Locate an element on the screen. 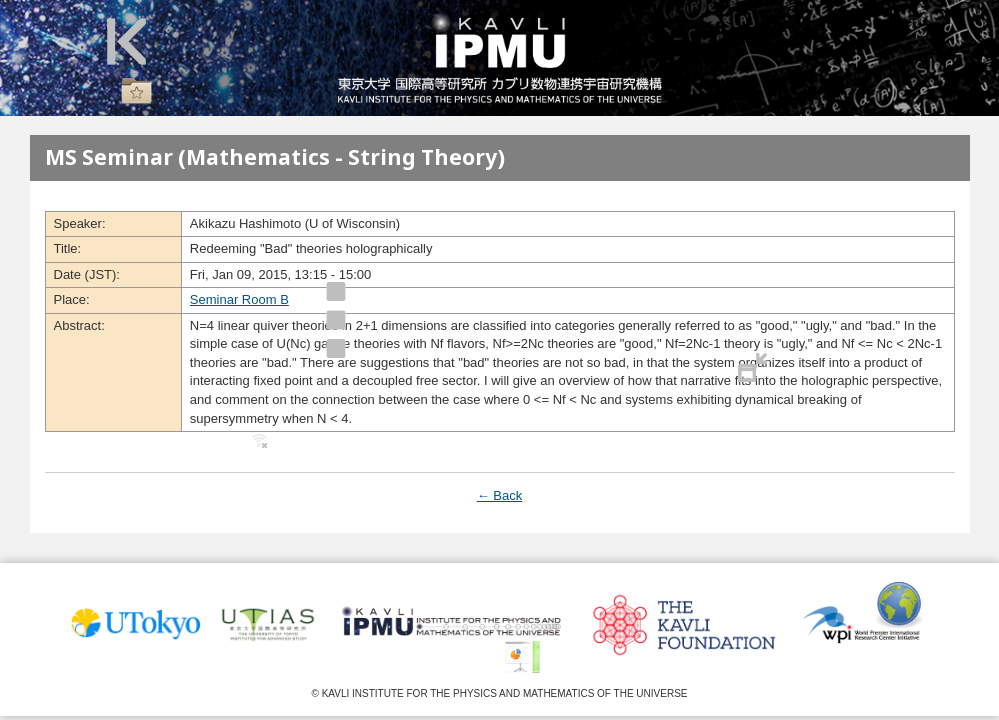  go to first item in a list or sequence (right-to-left layout) is located at coordinates (126, 41).